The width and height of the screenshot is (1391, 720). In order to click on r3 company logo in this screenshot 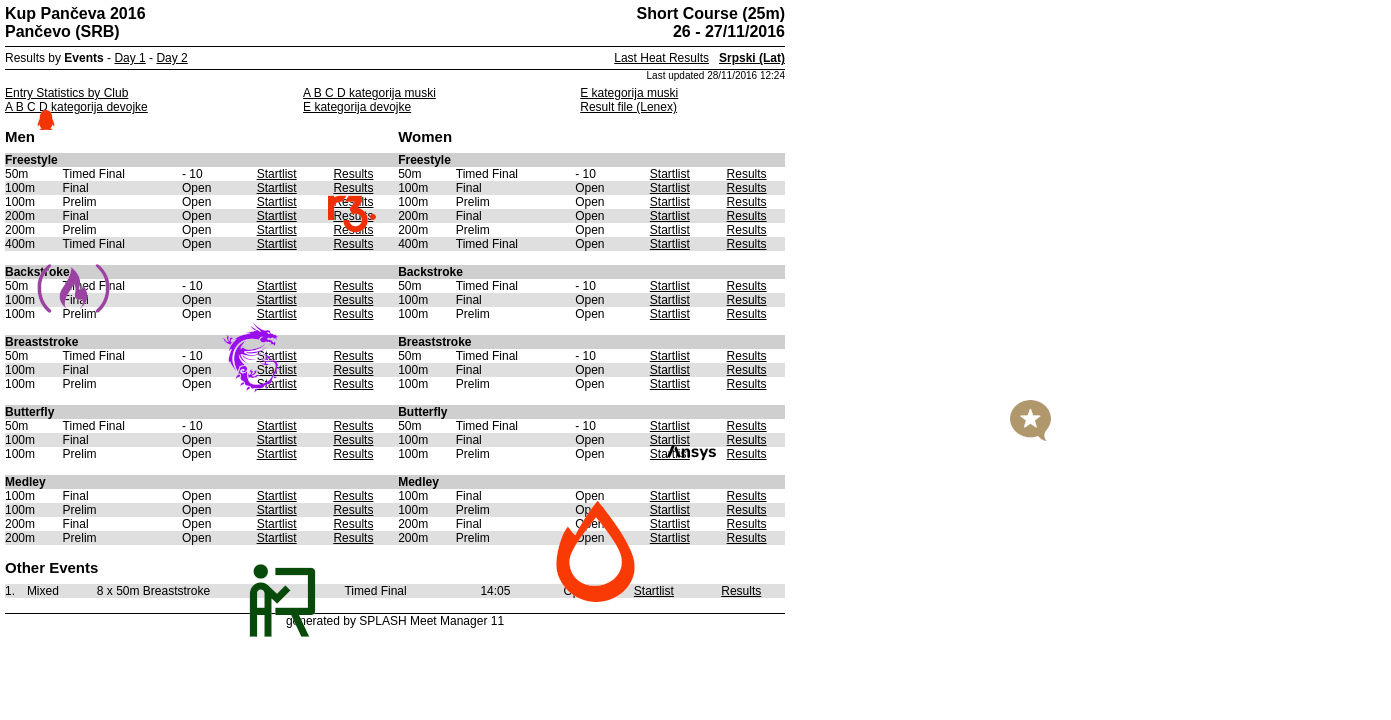, I will do `click(352, 214)`.